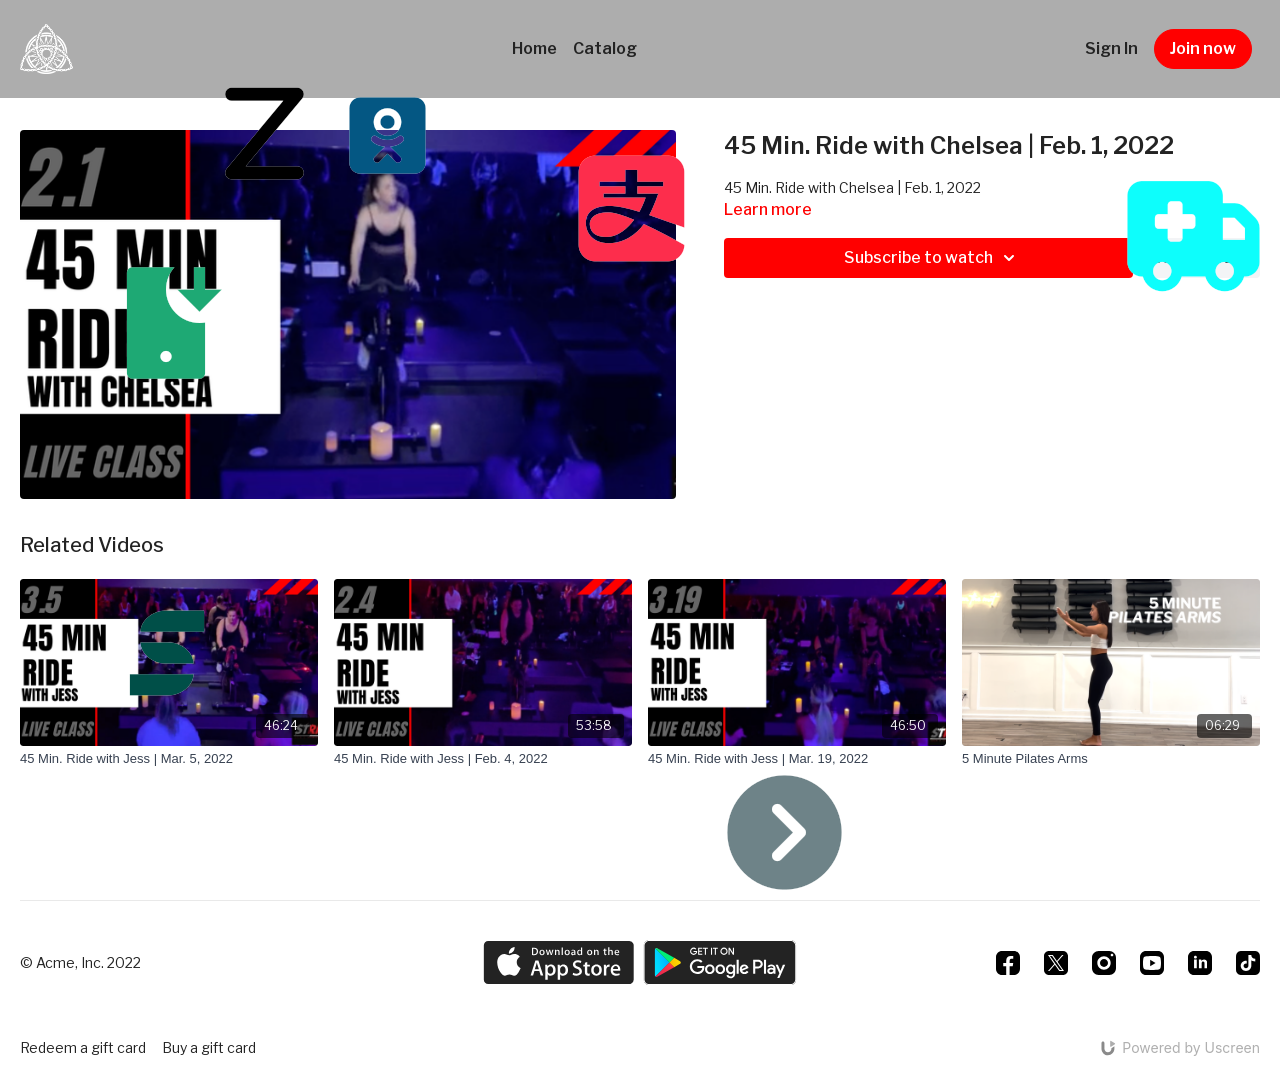  I want to click on go to next item or step, so click(784, 832).